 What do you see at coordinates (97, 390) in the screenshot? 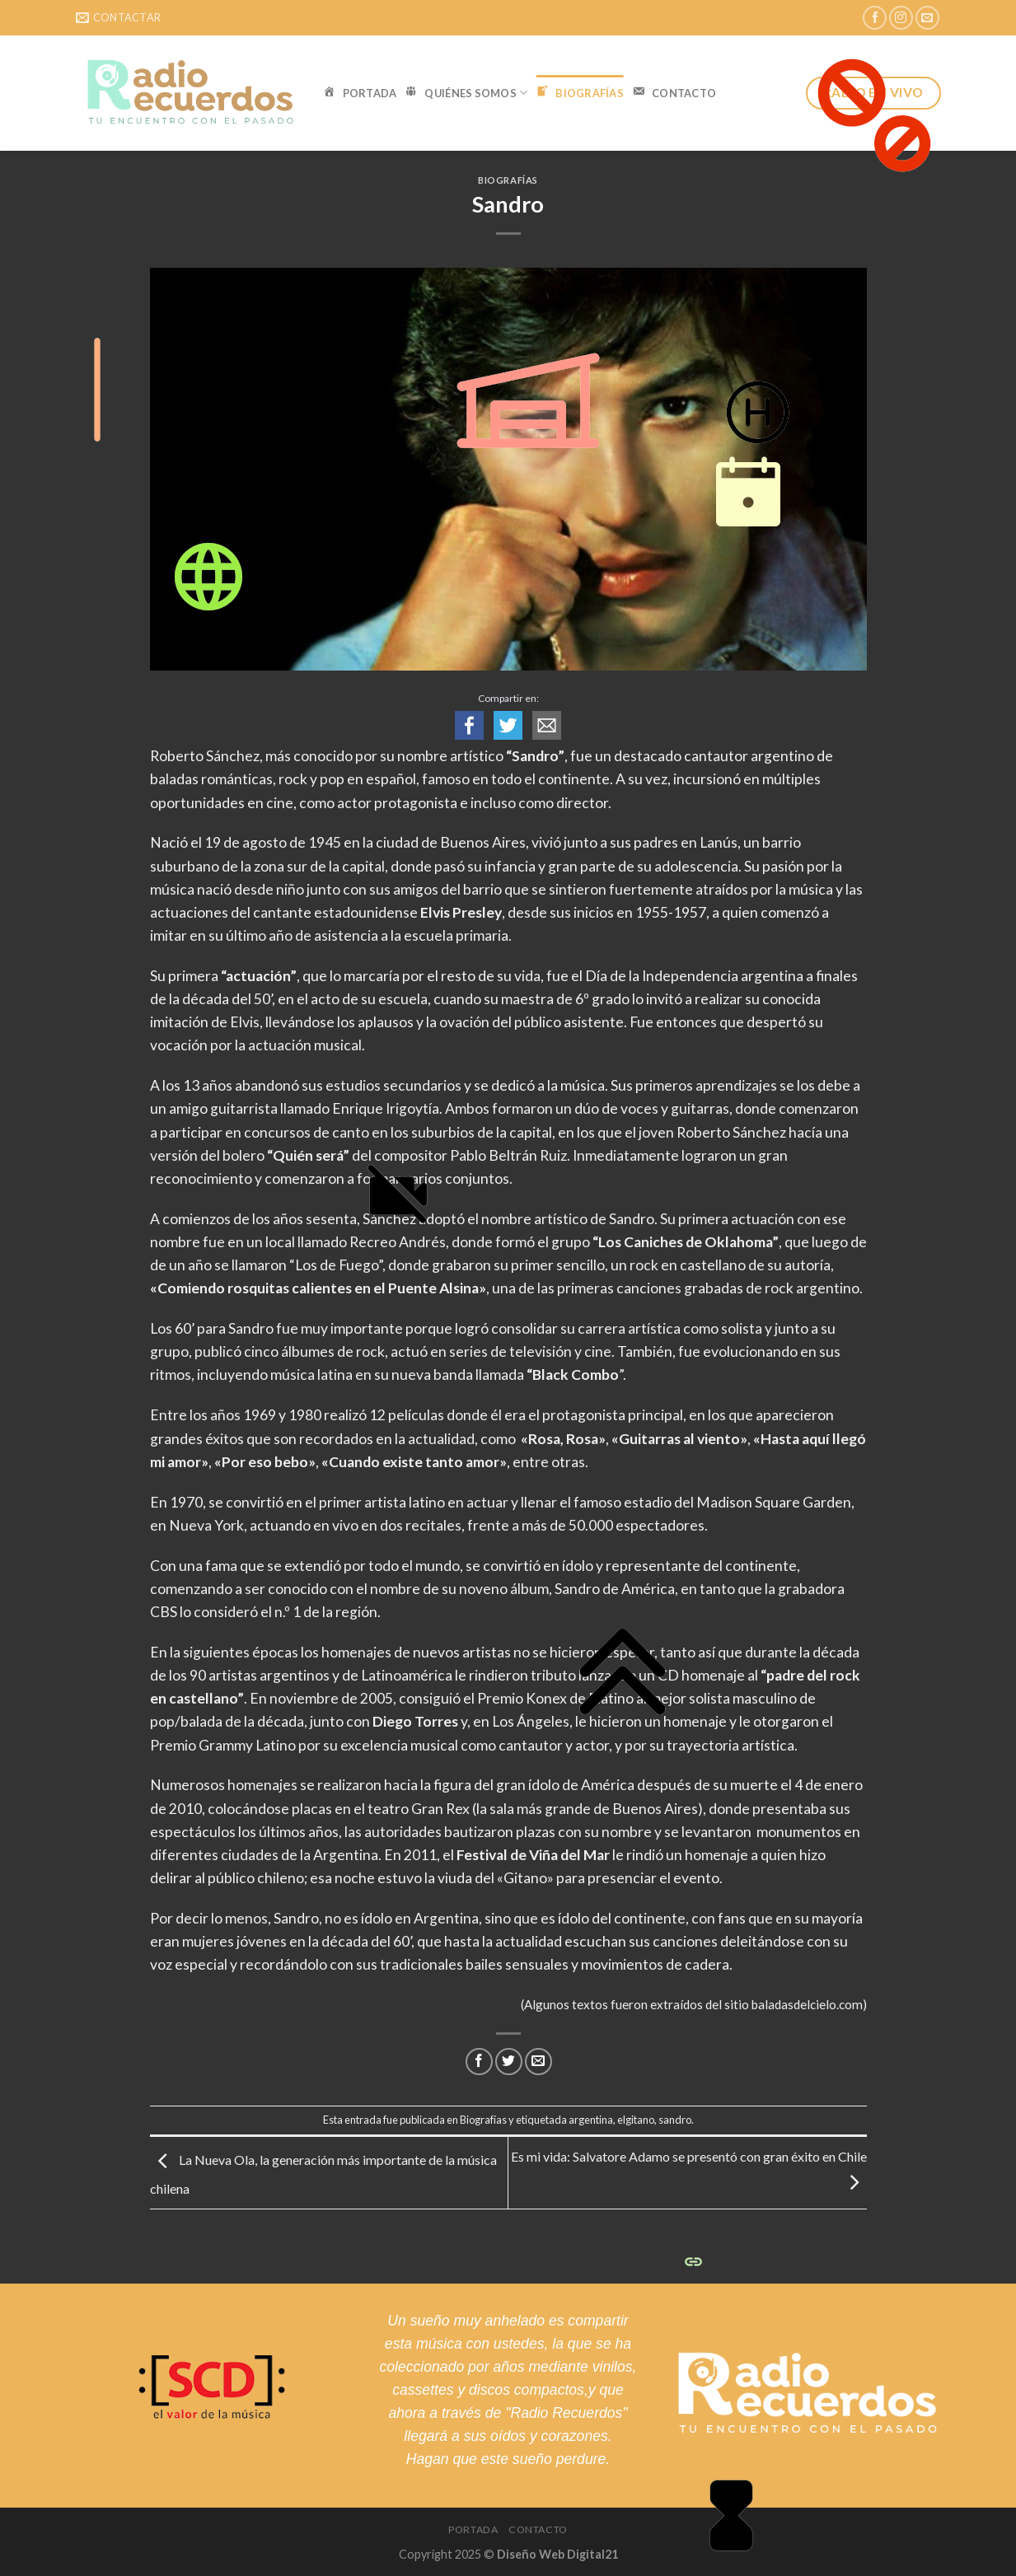
I see `vertical divider or separator between UI elements` at bounding box center [97, 390].